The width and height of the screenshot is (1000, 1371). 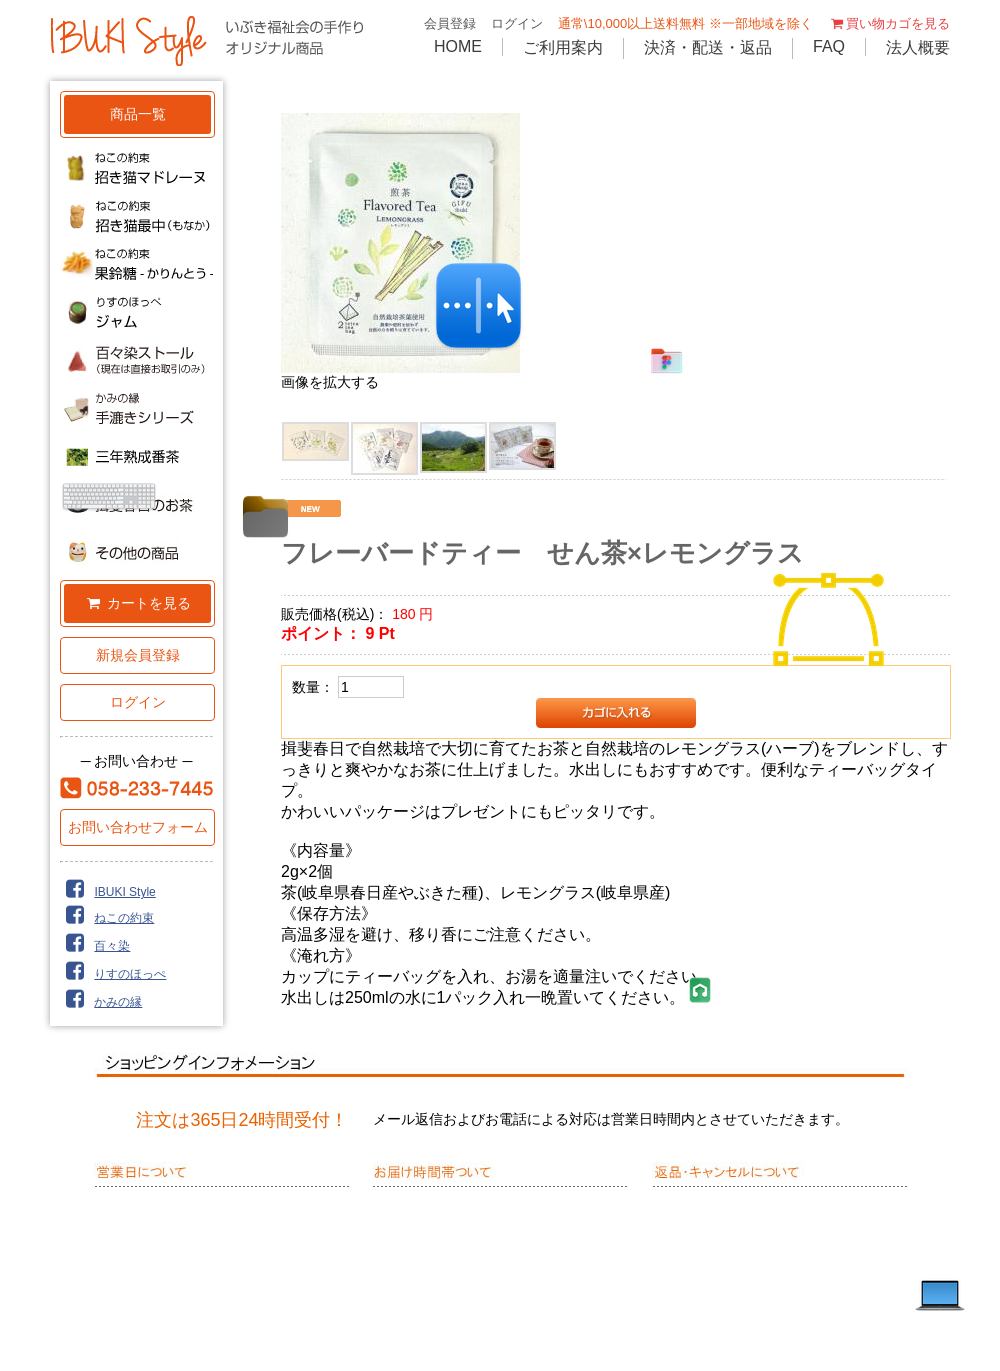 What do you see at coordinates (478, 305) in the screenshot?
I see `configure universal control settings for multi-device input` at bounding box center [478, 305].